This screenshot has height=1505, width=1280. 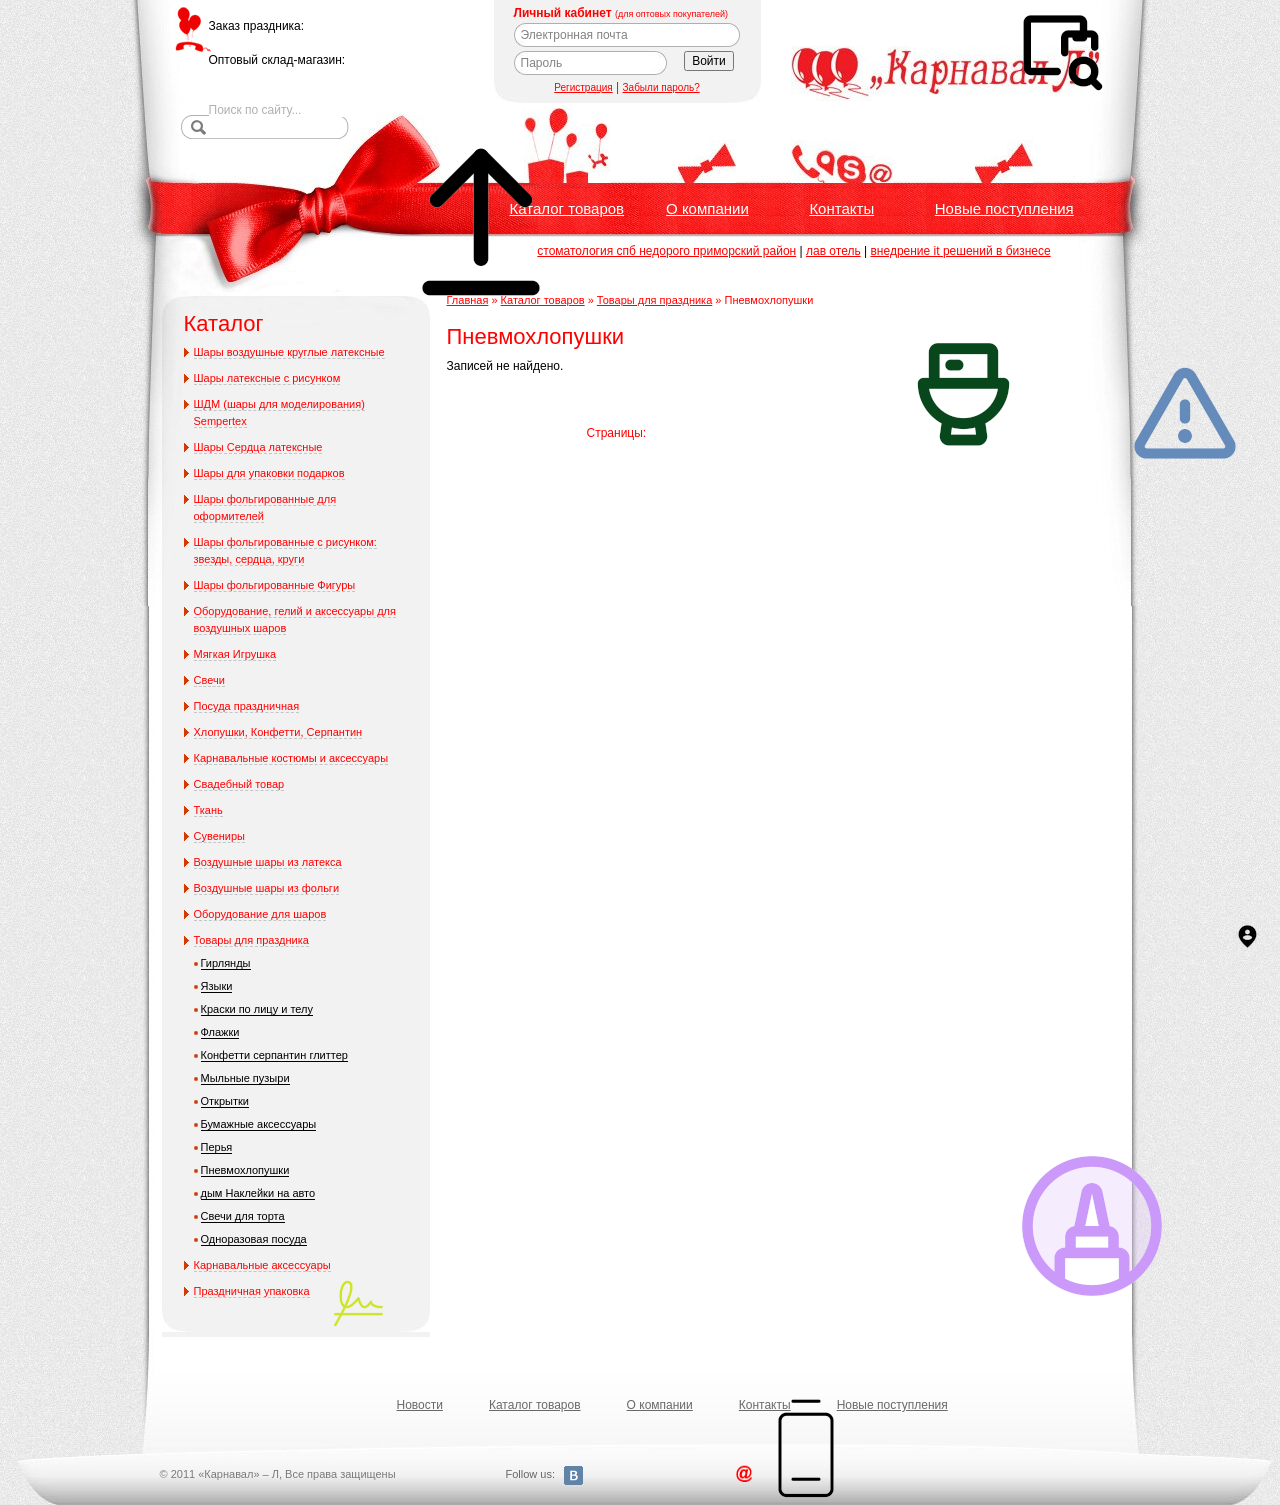 What do you see at coordinates (806, 1450) in the screenshot?
I see `indicates low battery status` at bounding box center [806, 1450].